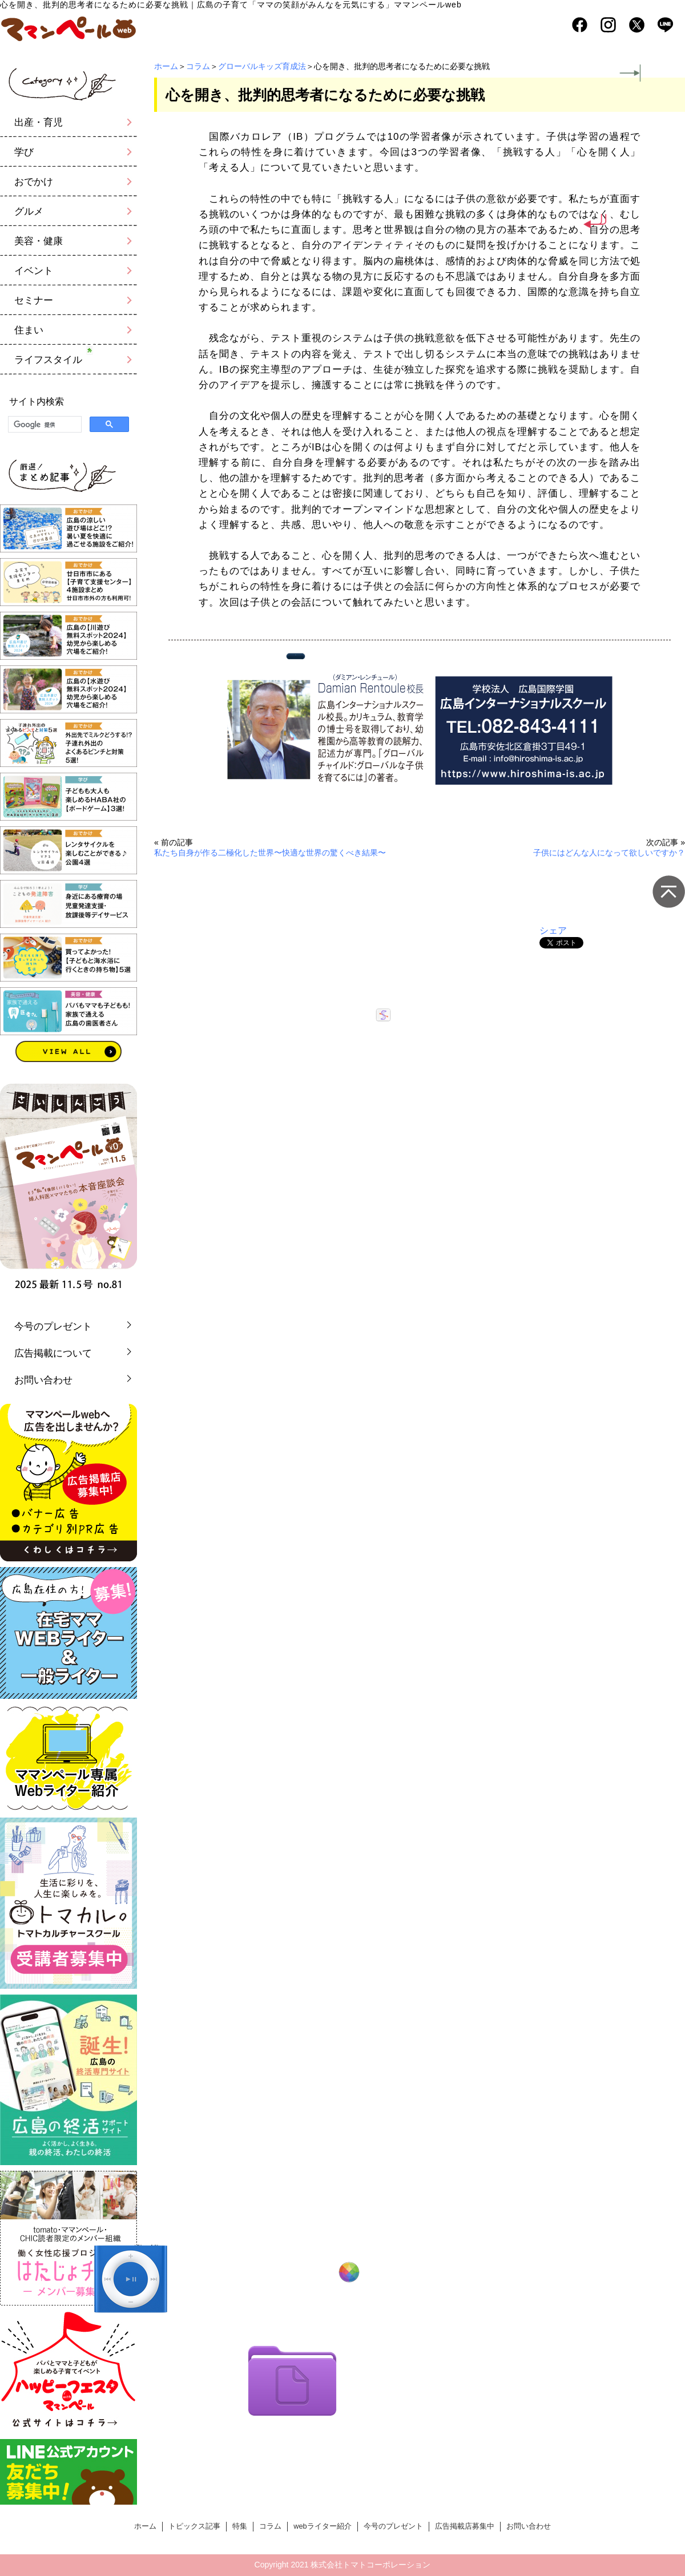 The width and height of the screenshot is (685, 2576). Describe the element at coordinates (594, 219) in the screenshot. I see `reply to all recipients of an email` at that location.